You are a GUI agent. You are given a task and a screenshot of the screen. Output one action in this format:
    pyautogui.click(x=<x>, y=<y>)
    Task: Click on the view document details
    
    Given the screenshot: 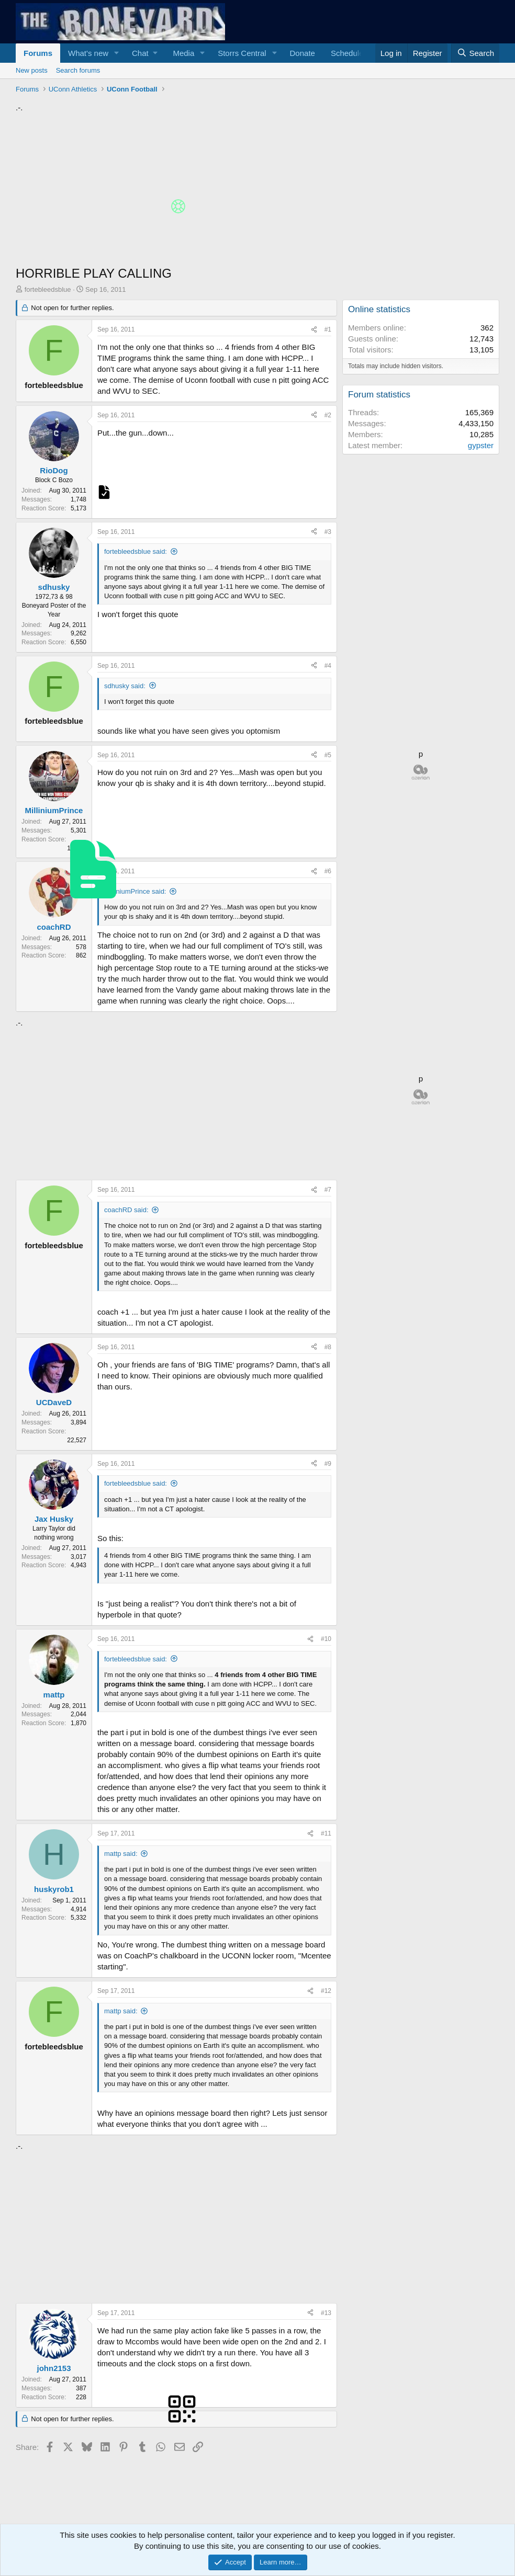 What is the action you would take?
    pyautogui.click(x=93, y=869)
    